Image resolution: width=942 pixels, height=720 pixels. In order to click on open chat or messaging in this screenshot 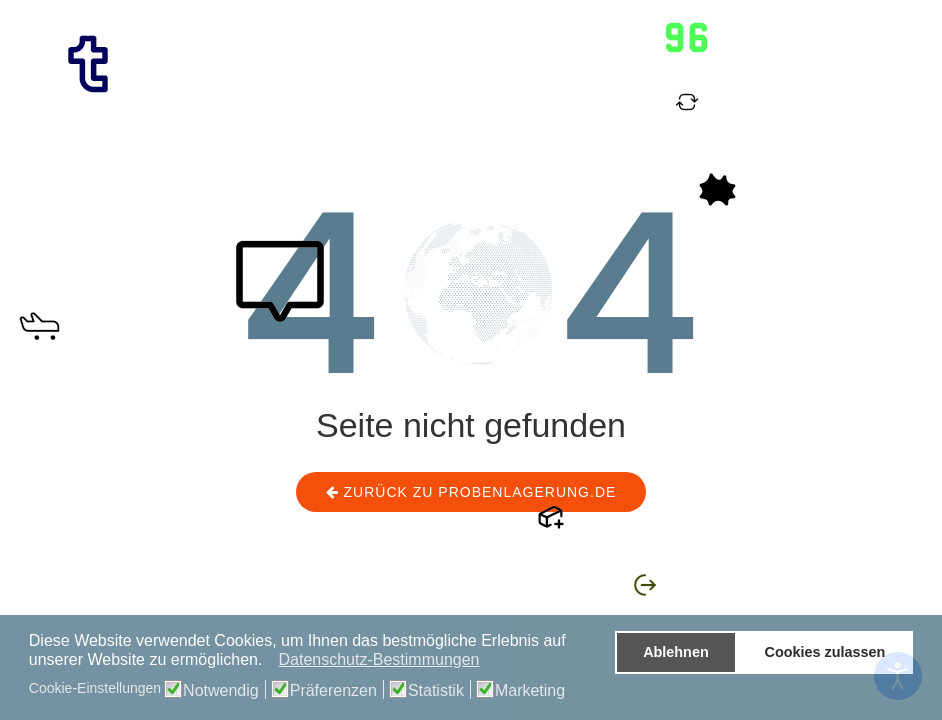, I will do `click(280, 278)`.